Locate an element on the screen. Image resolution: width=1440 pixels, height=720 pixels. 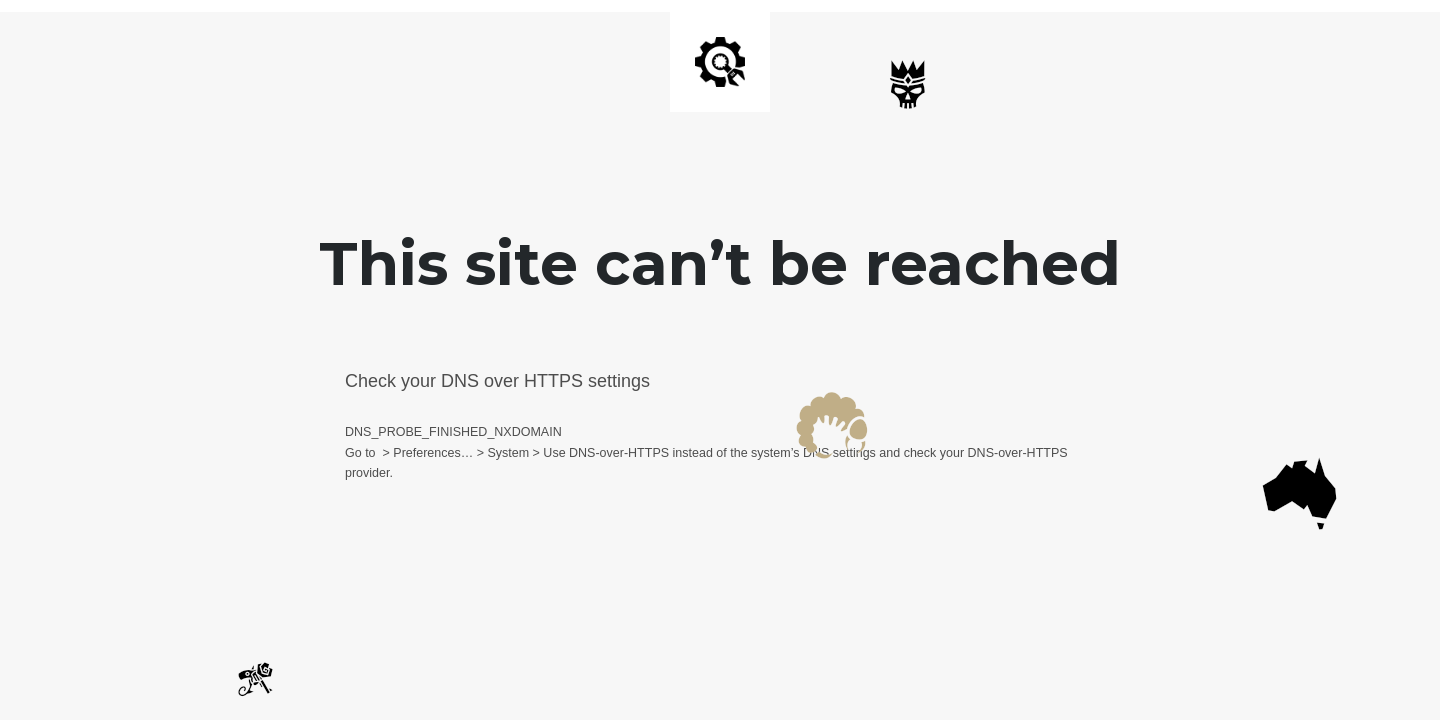
indicates pest infestation or decay status is located at coordinates (831, 427).